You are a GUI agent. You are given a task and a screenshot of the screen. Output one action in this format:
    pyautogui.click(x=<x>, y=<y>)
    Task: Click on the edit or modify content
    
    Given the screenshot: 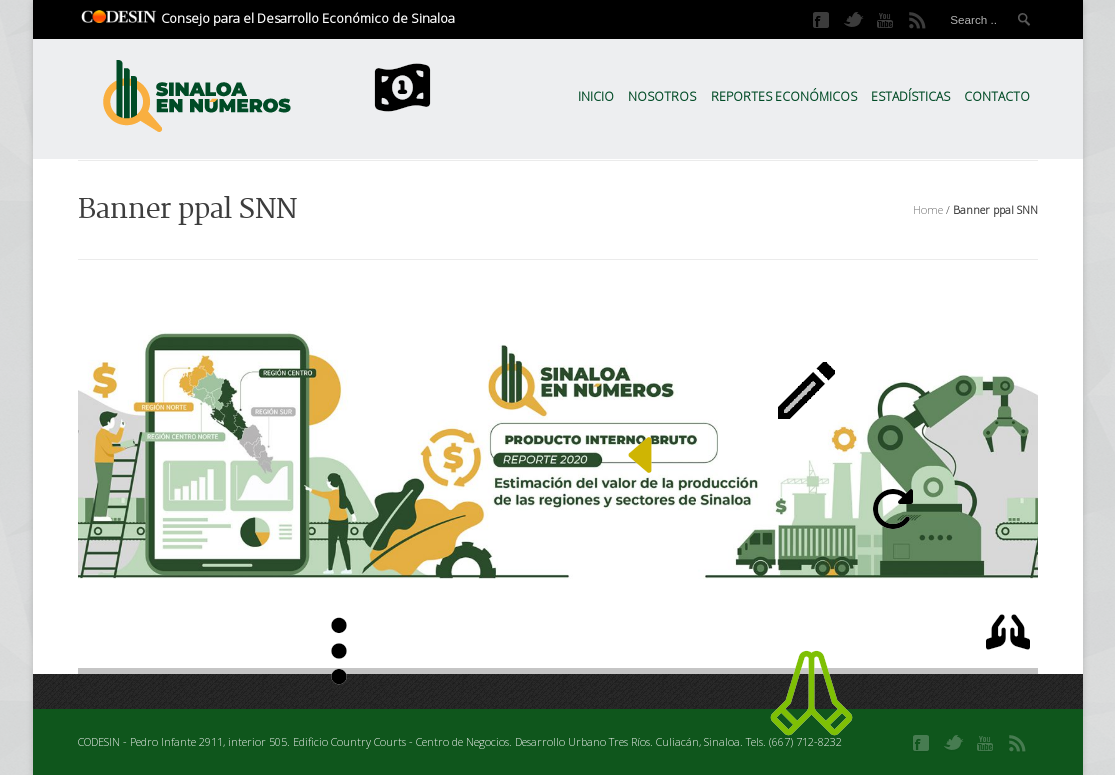 What is the action you would take?
    pyautogui.click(x=806, y=390)
    